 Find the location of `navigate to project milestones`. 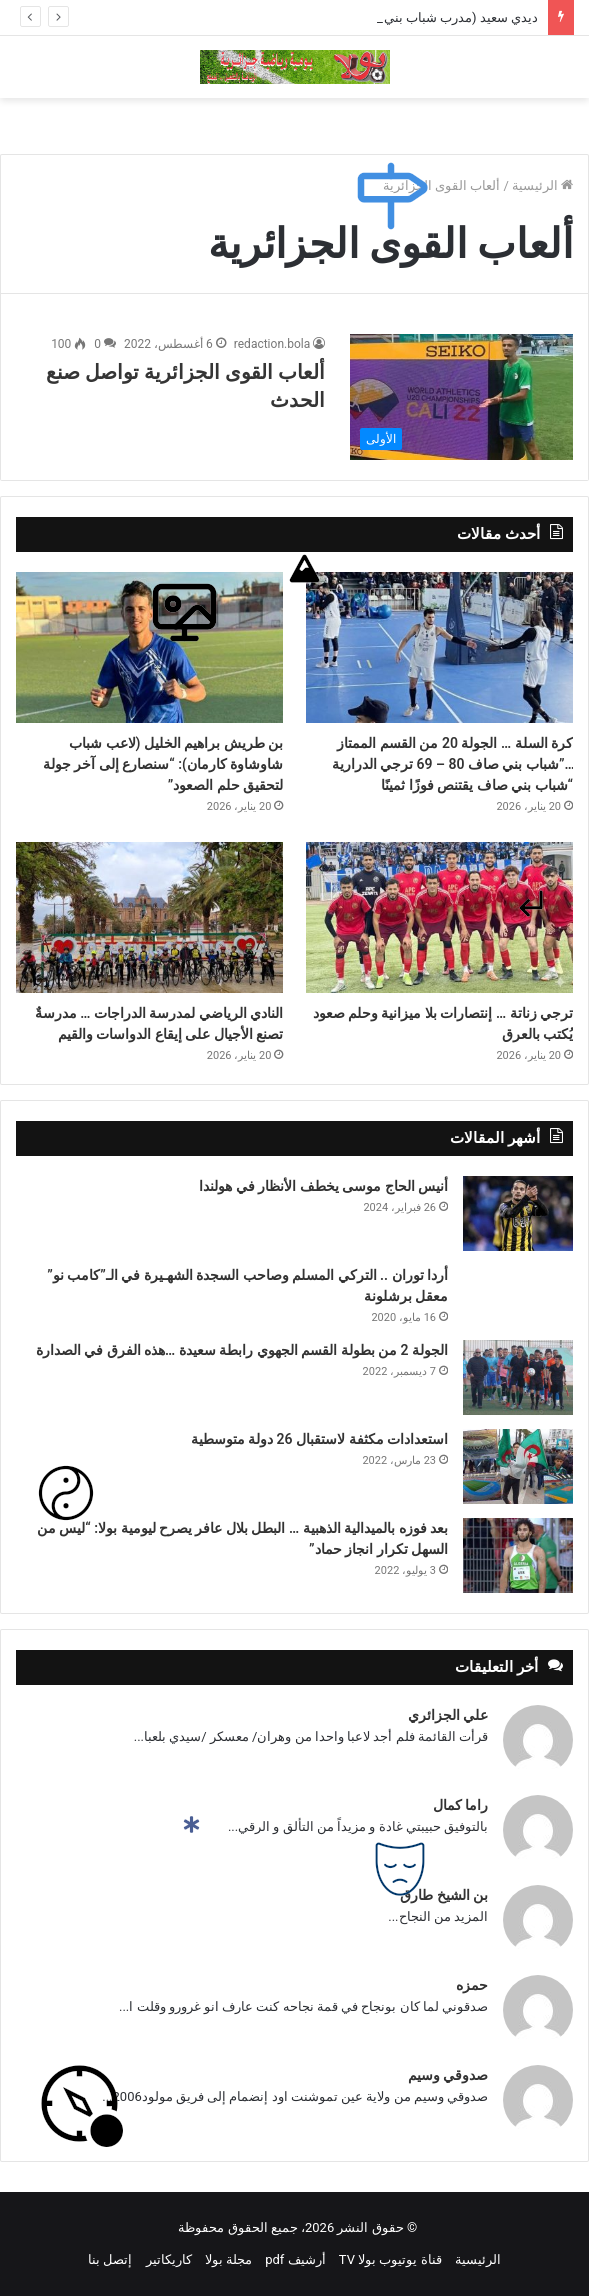

navigate to project milestones is located at coordinates (391, 196).